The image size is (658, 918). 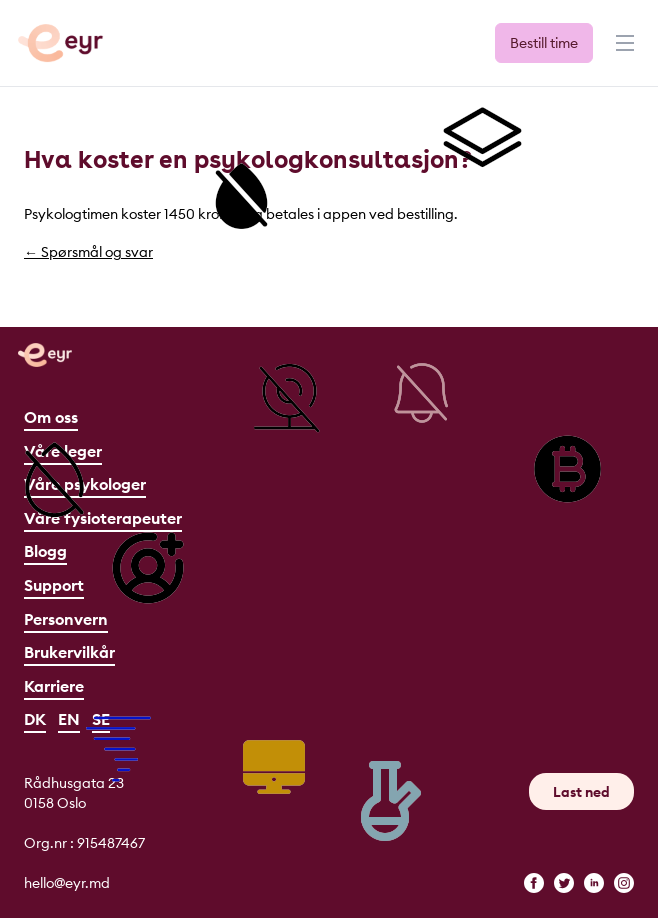 What do you see at coordinates (289, 399) in the screenshot?
I see `webcam is disabled or turned off` at bounding box center [289, 399].